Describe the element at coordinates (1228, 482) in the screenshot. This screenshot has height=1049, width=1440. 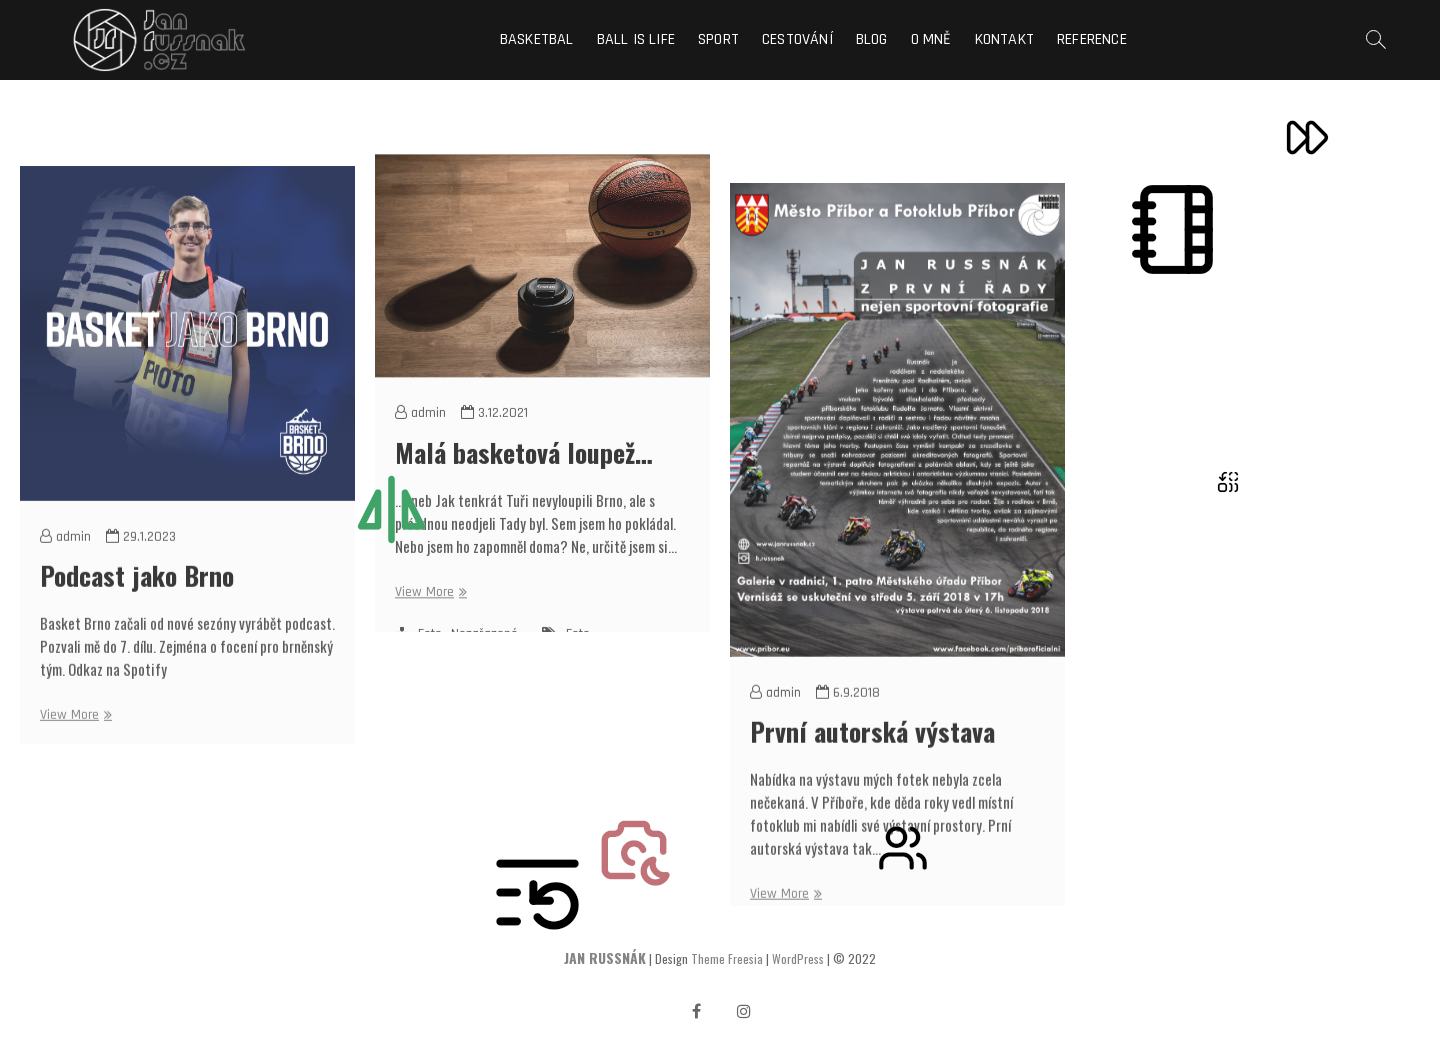
I see `replace all matching instances in a document` at that location.